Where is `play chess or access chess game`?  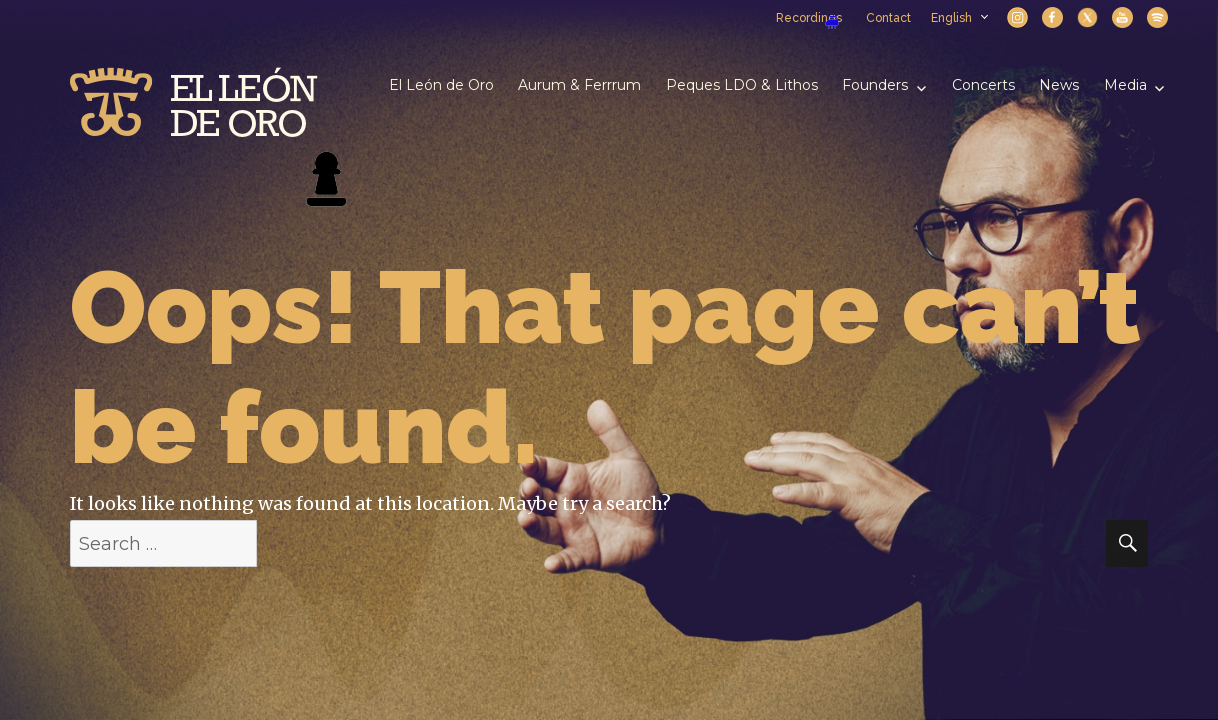 play chess or access chess game is located at coordinates (326, 180).